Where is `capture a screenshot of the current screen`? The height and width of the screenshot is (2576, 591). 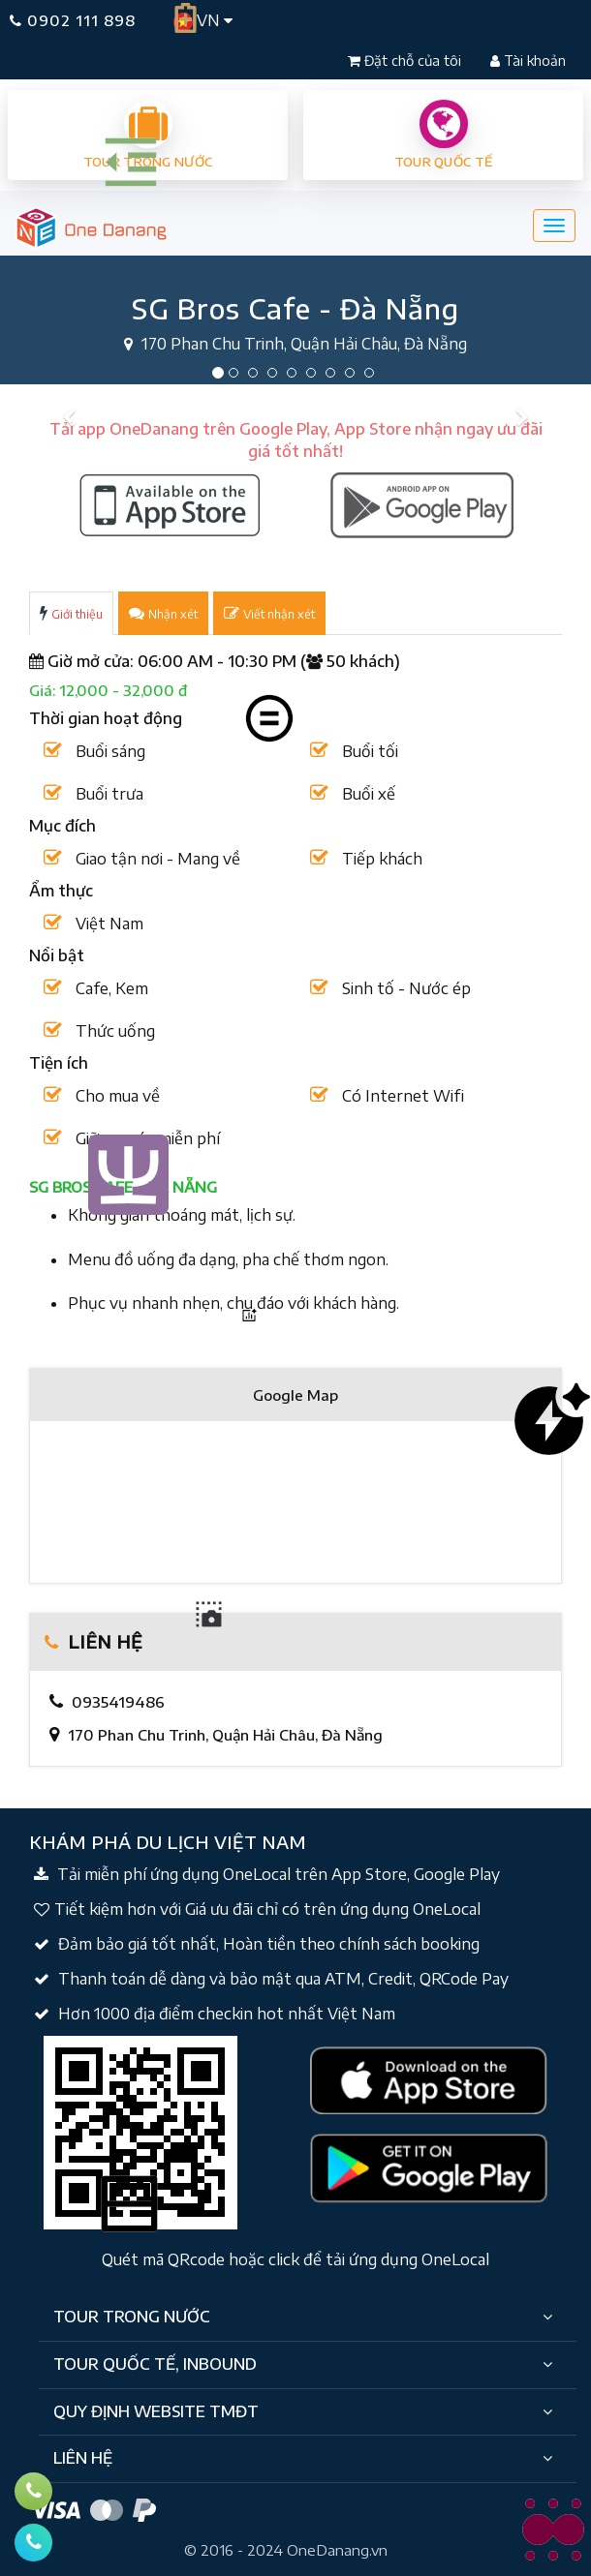 capture a screenshot of the current screen is located at coordinates (208, 1614).